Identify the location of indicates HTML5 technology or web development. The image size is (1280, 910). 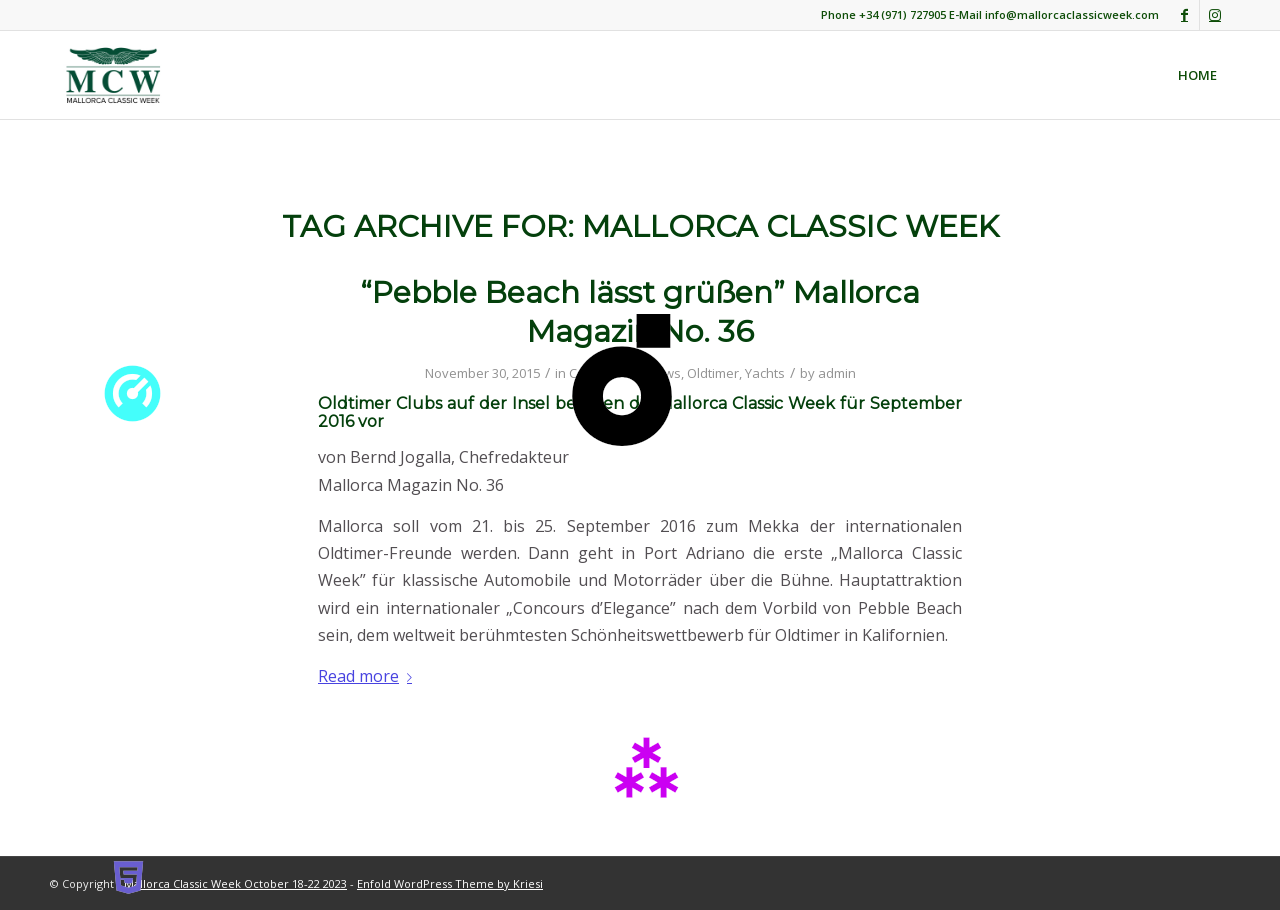
(128, 877).